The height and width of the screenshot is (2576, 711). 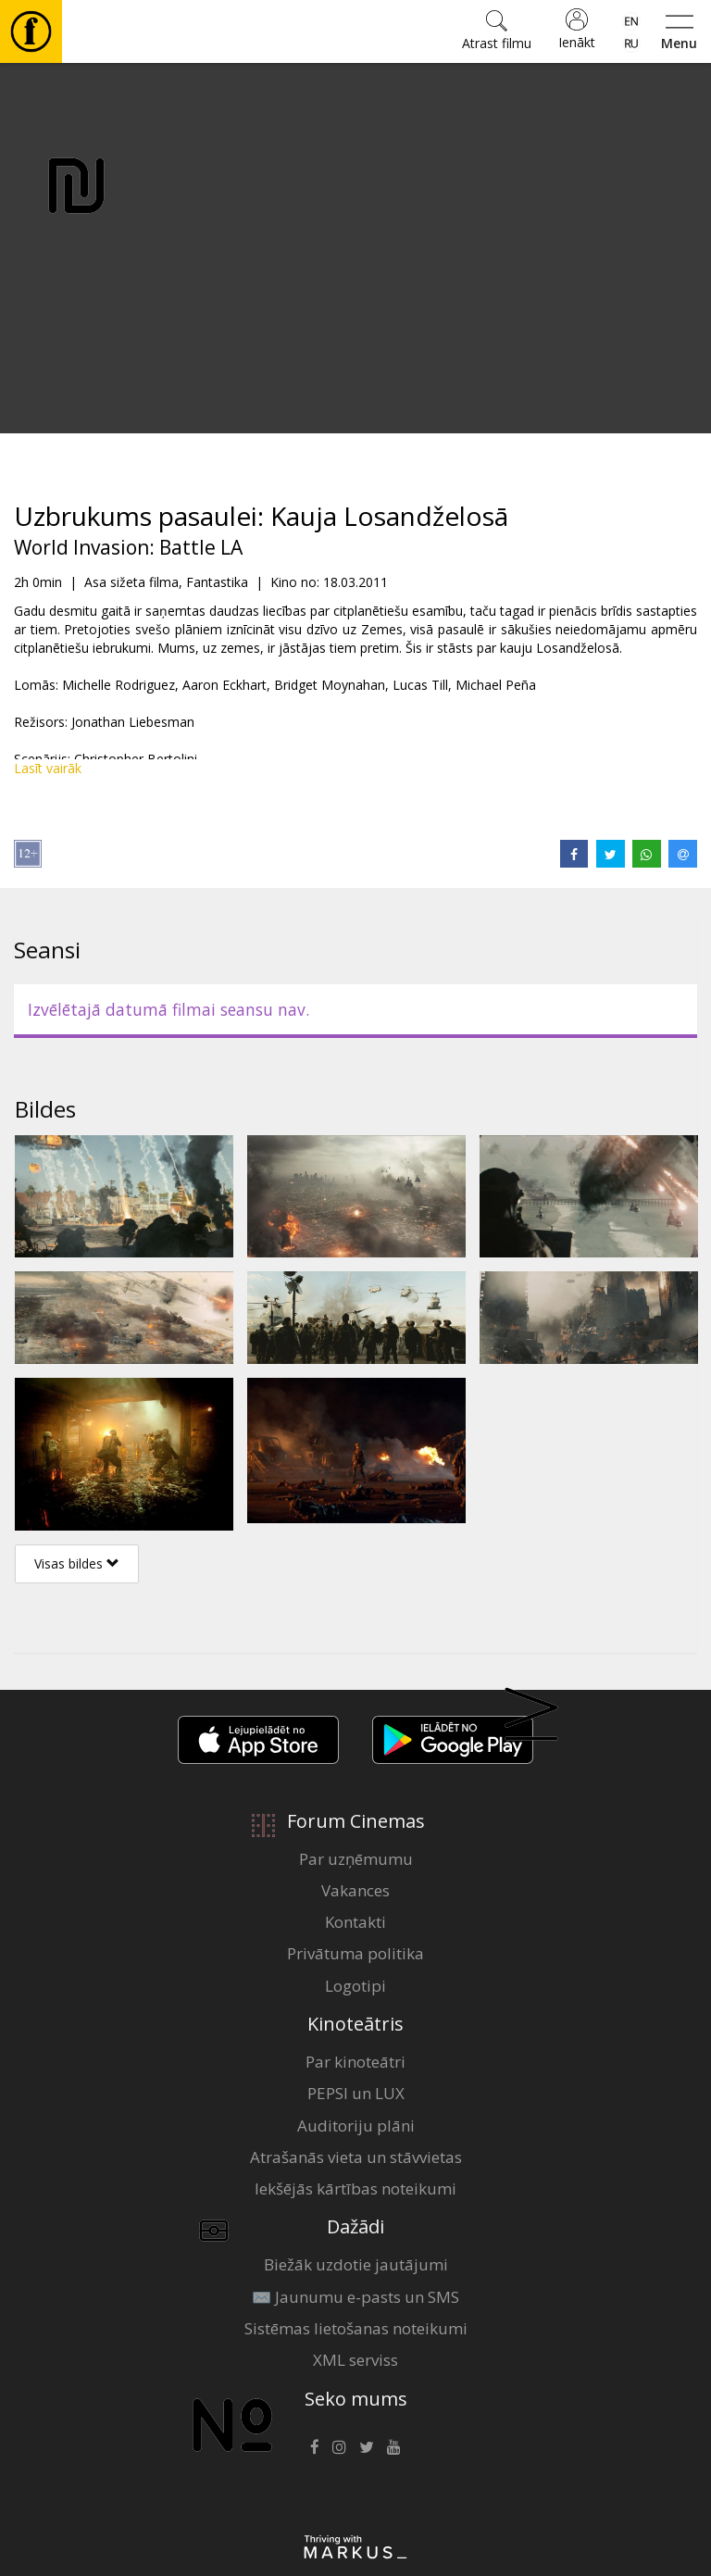 What do you see at coordinates (263, 1825) in the screenshot?
I see `add a vertical border to selected cells` at bounding box center [263, 1825].